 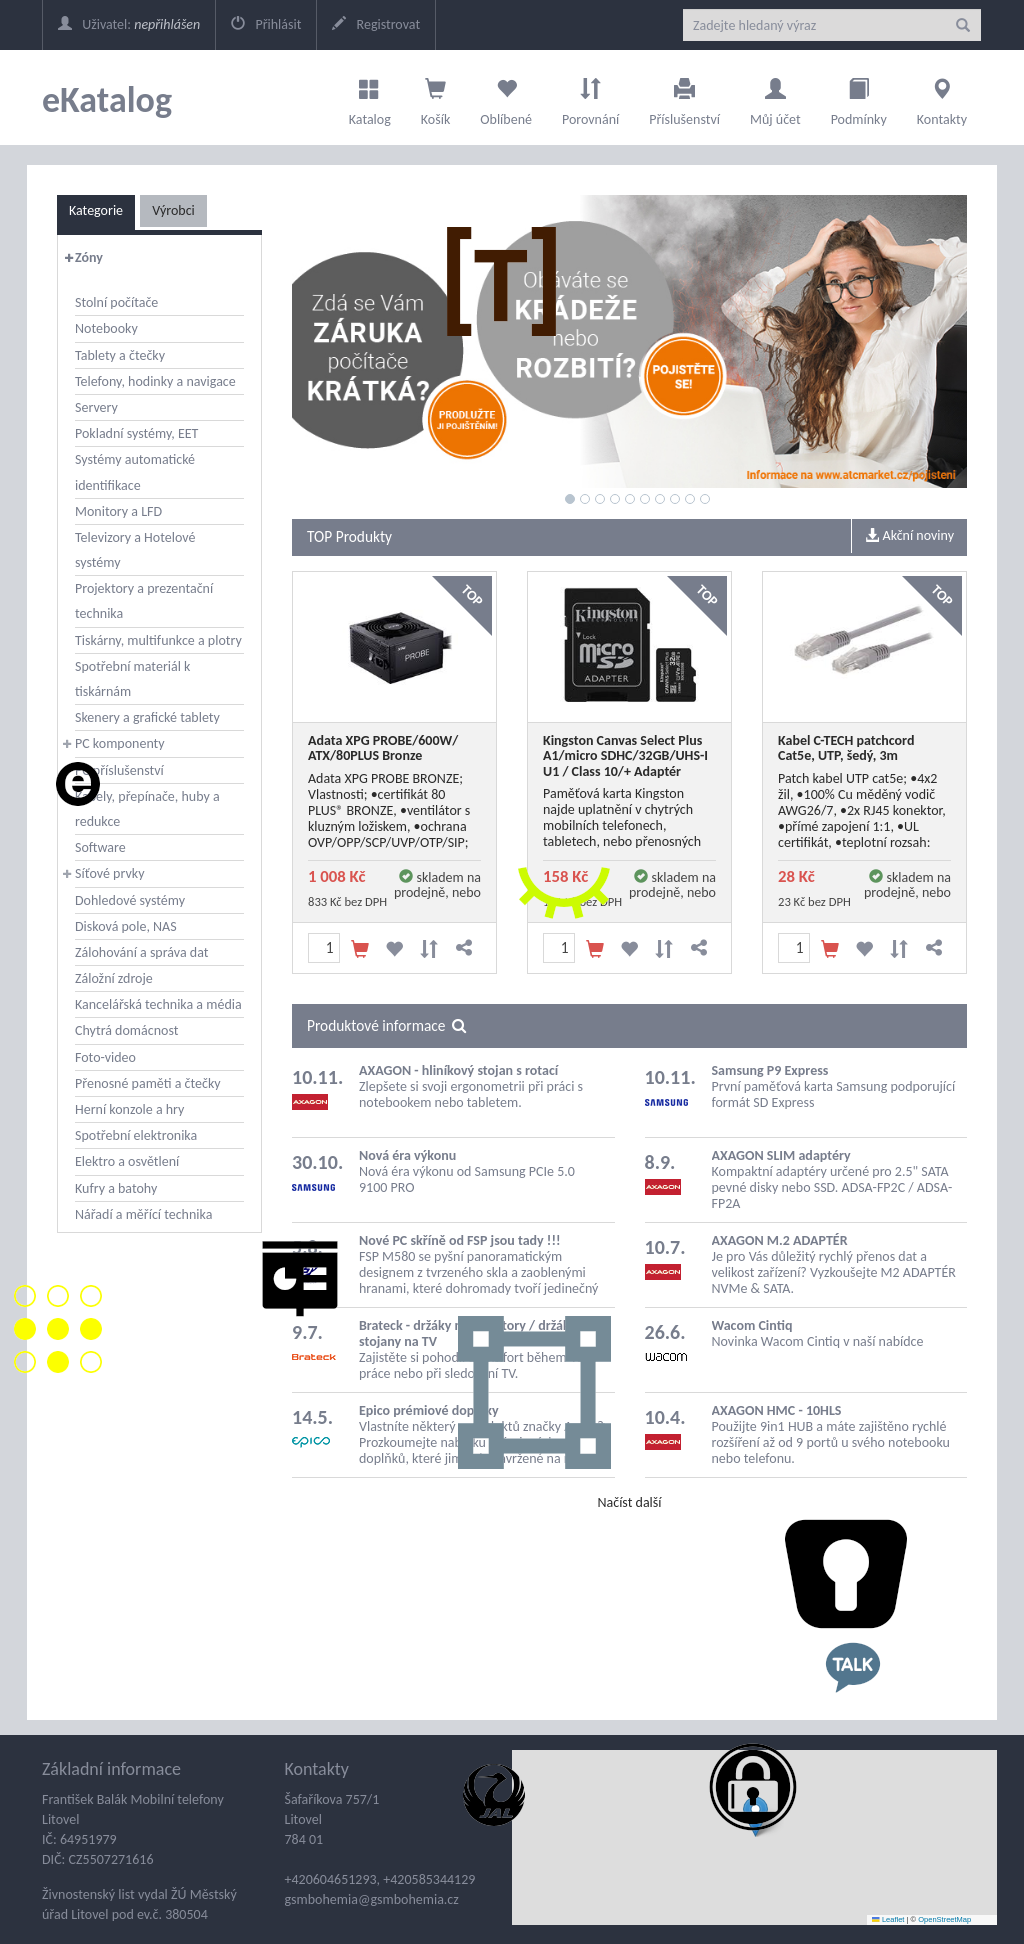 I want to click on Japan Airlines company logo, so click(x=494, y=1795).